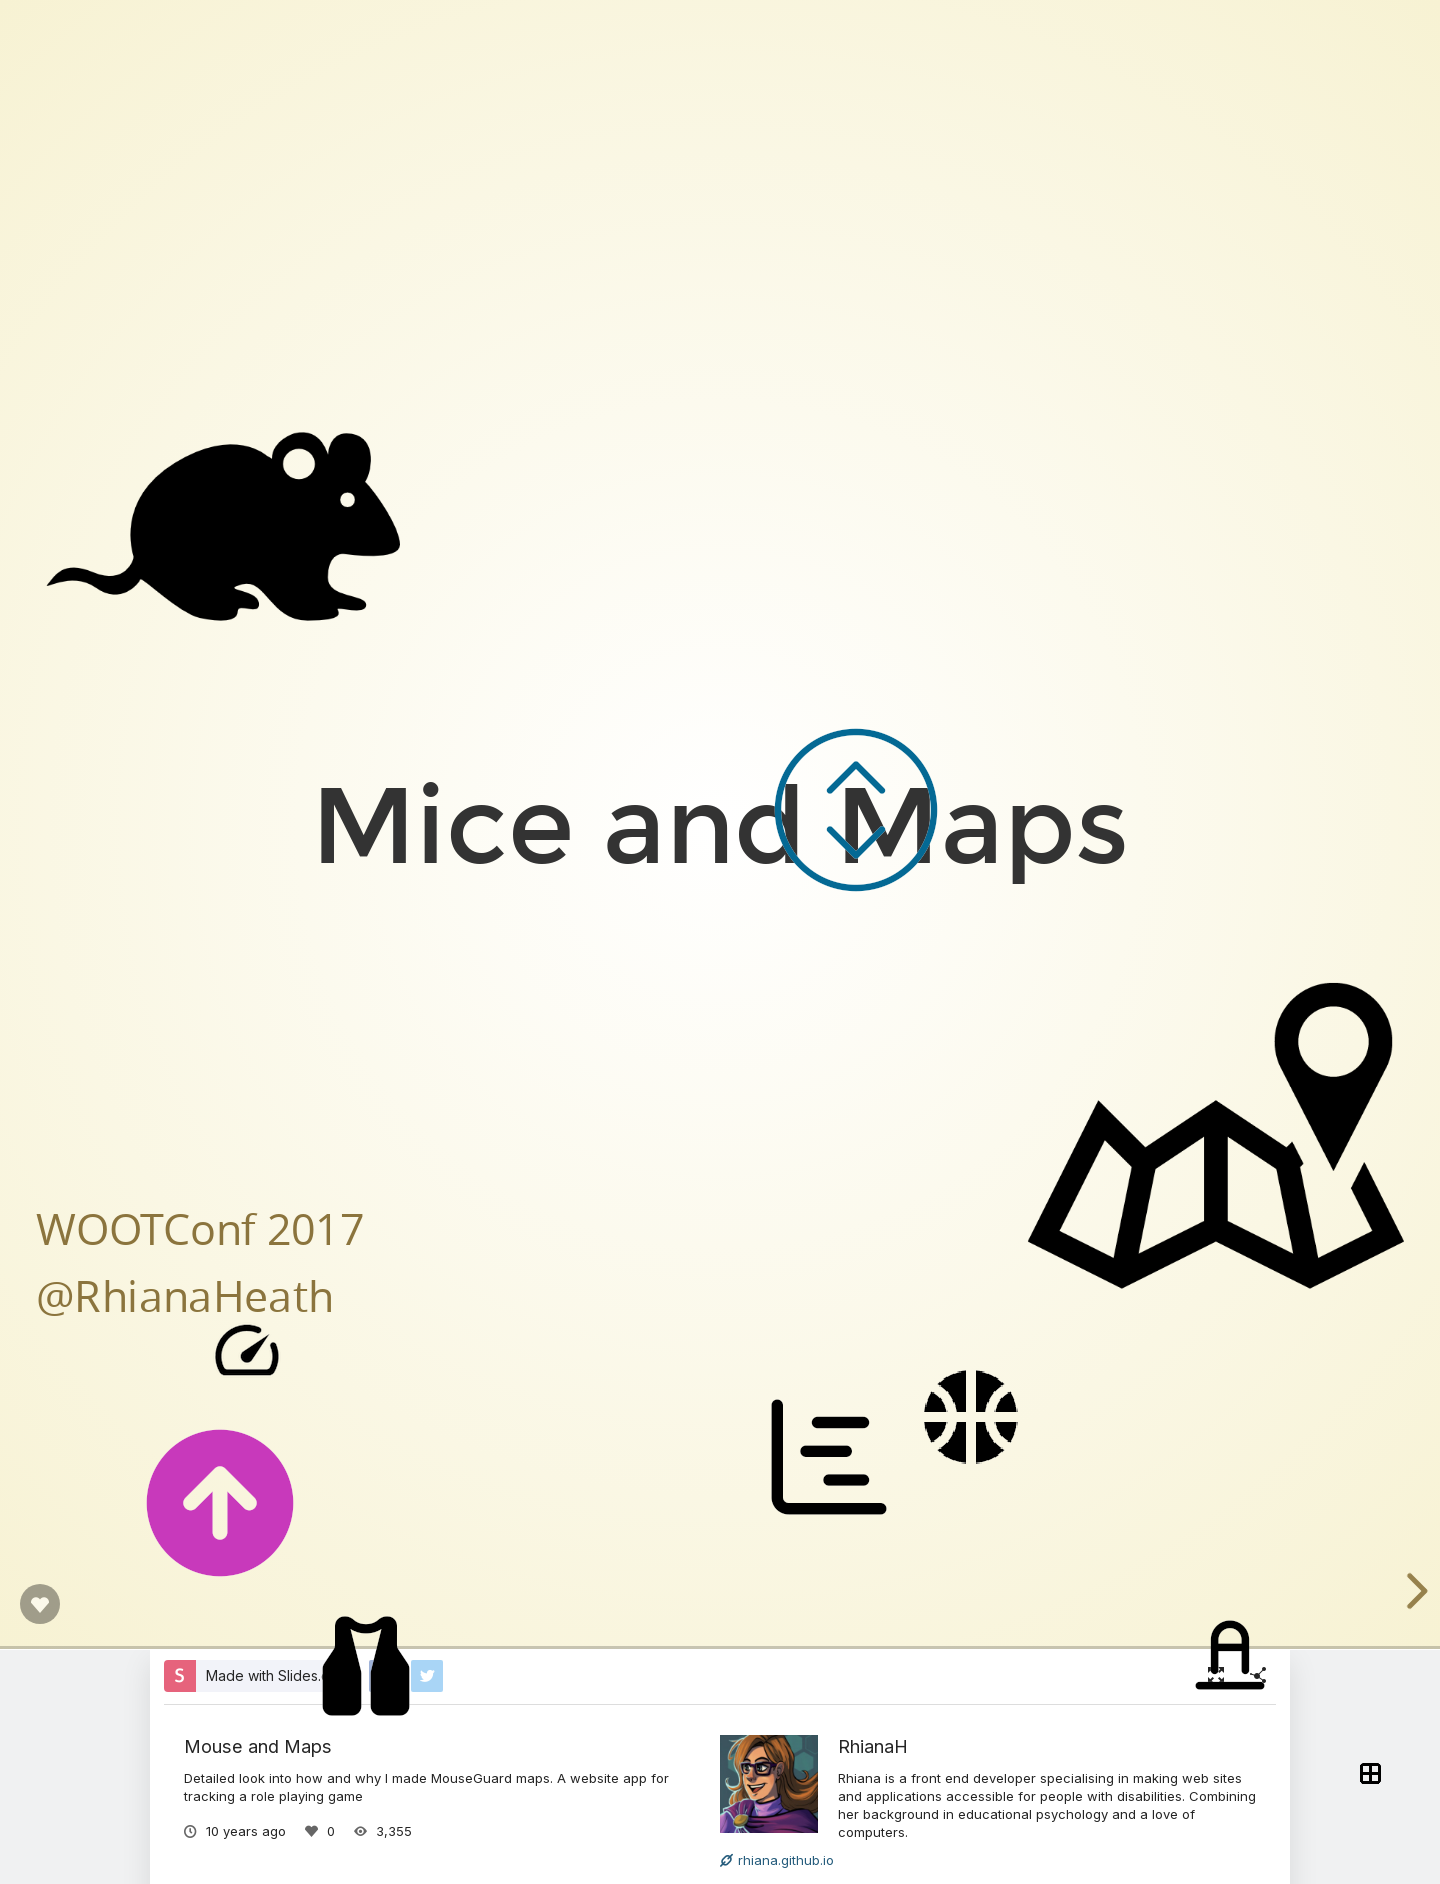 The image size is (1440, 1884). What do you see at coordinates (366, 1666) in the screenshot?
I see `select safety vest or protective gear` at bounding box center [366, 1666].